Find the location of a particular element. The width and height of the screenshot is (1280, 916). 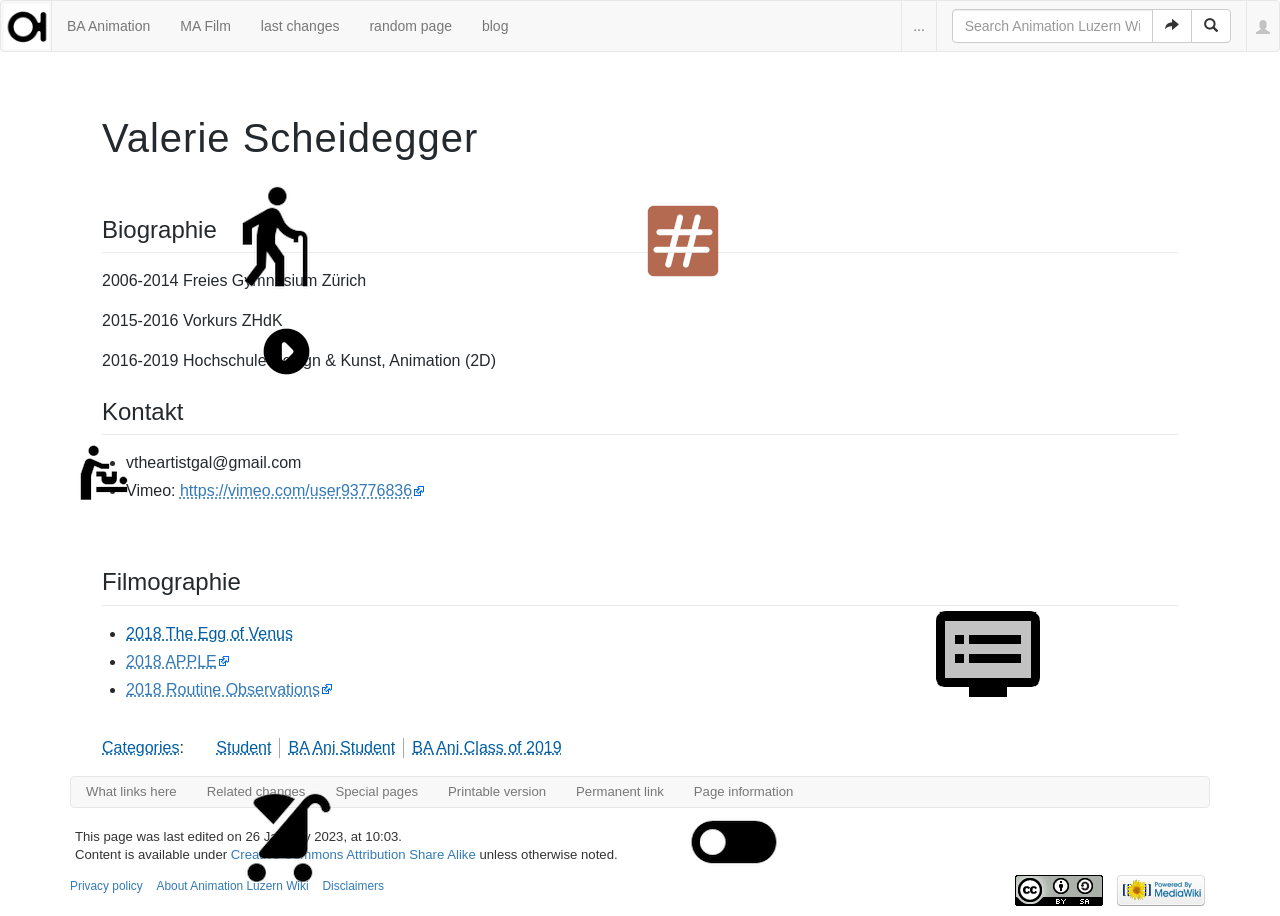

indicates stroller-friendly or family amenities available is located at coordinates (284, 835).